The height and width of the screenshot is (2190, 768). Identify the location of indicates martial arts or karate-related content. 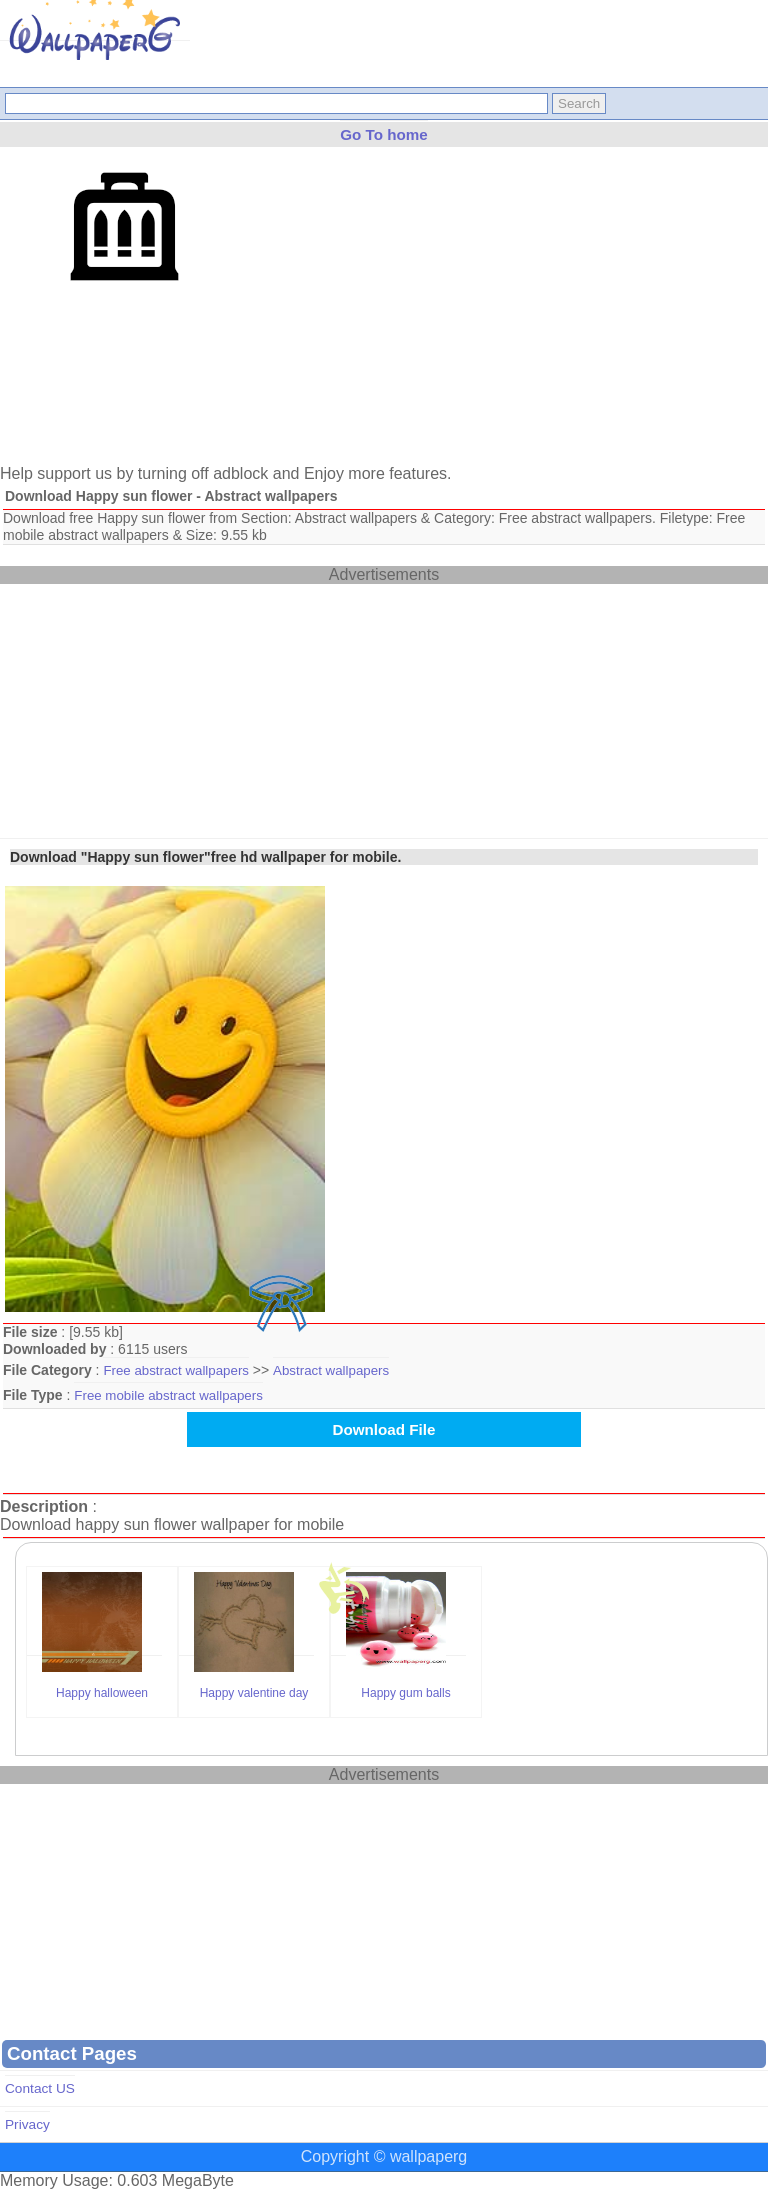
(281, 1301).